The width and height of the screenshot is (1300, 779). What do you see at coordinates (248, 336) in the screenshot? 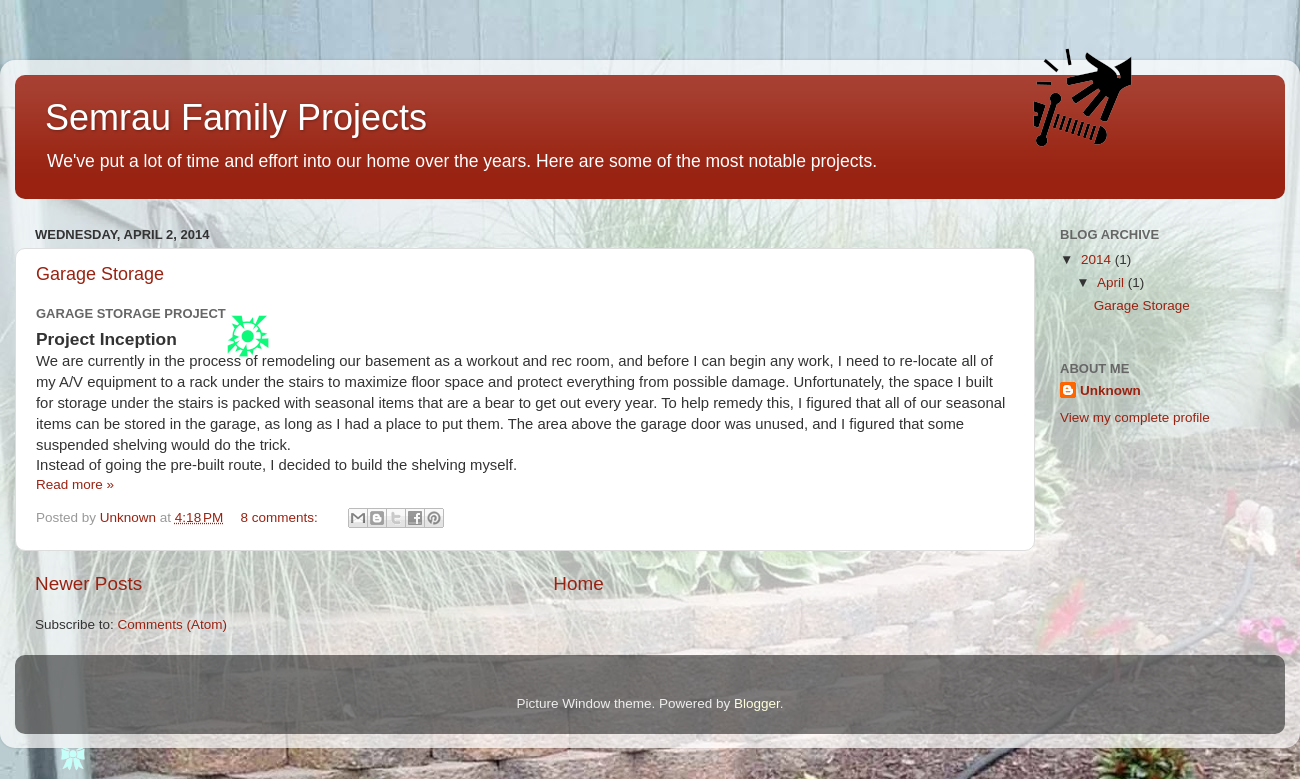
I see `indicates a critical hit or power attack in gameplay` at bounding box center [248, 336].